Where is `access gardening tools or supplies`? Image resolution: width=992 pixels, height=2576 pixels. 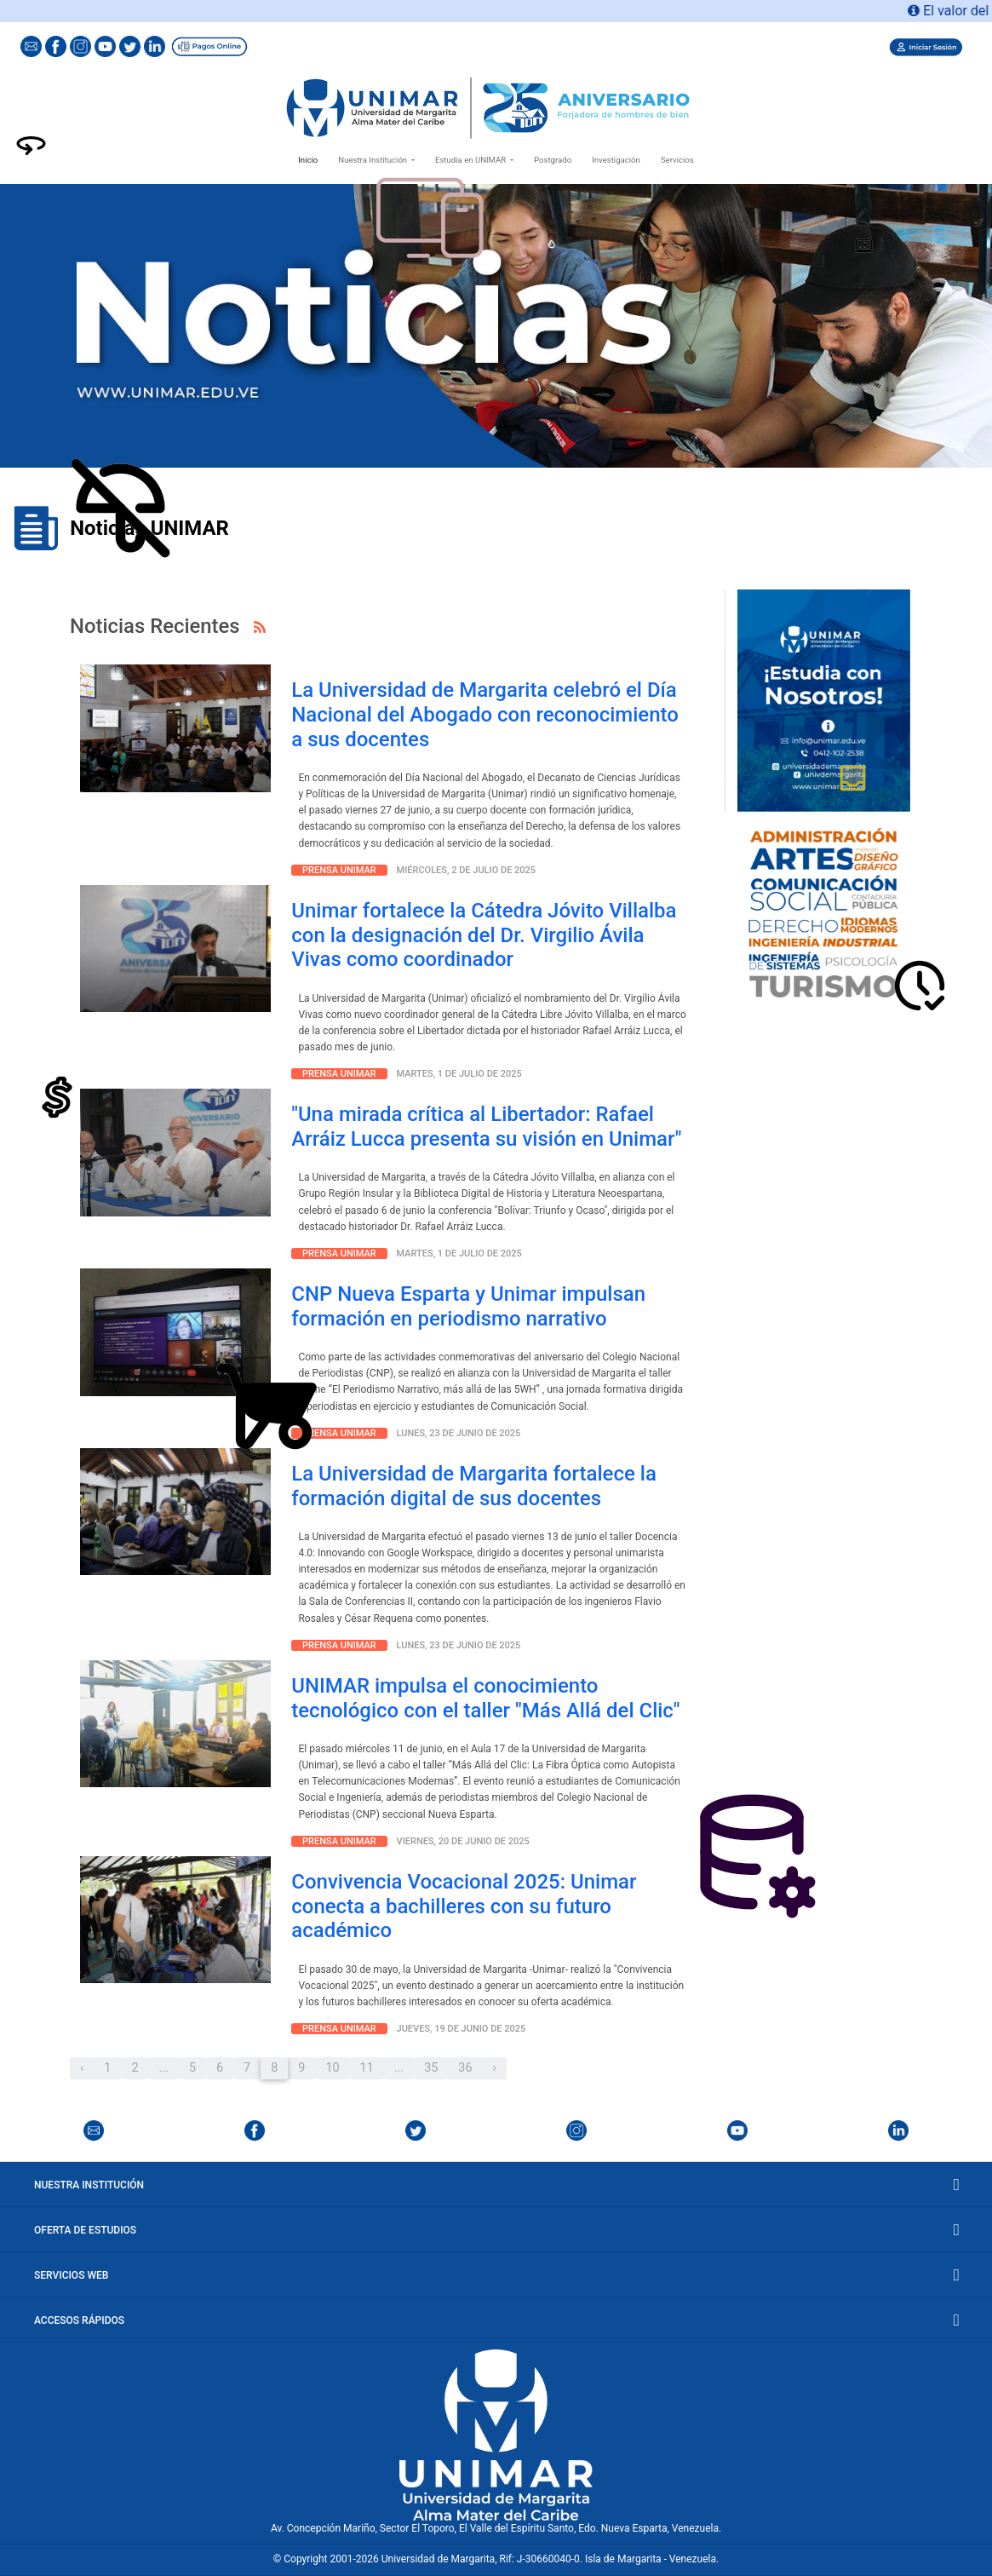
access gardening tools or supplies is located at coordinates (269, 1406).